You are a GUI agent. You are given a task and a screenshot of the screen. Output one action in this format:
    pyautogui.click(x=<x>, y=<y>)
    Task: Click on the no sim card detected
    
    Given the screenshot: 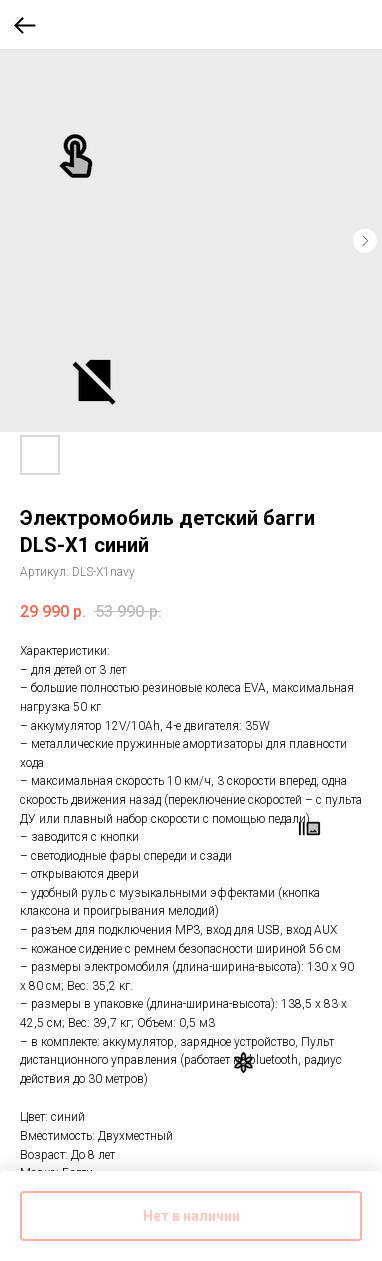 What is the action you would take?
    pyautogui.click(x=94, y=380)
    